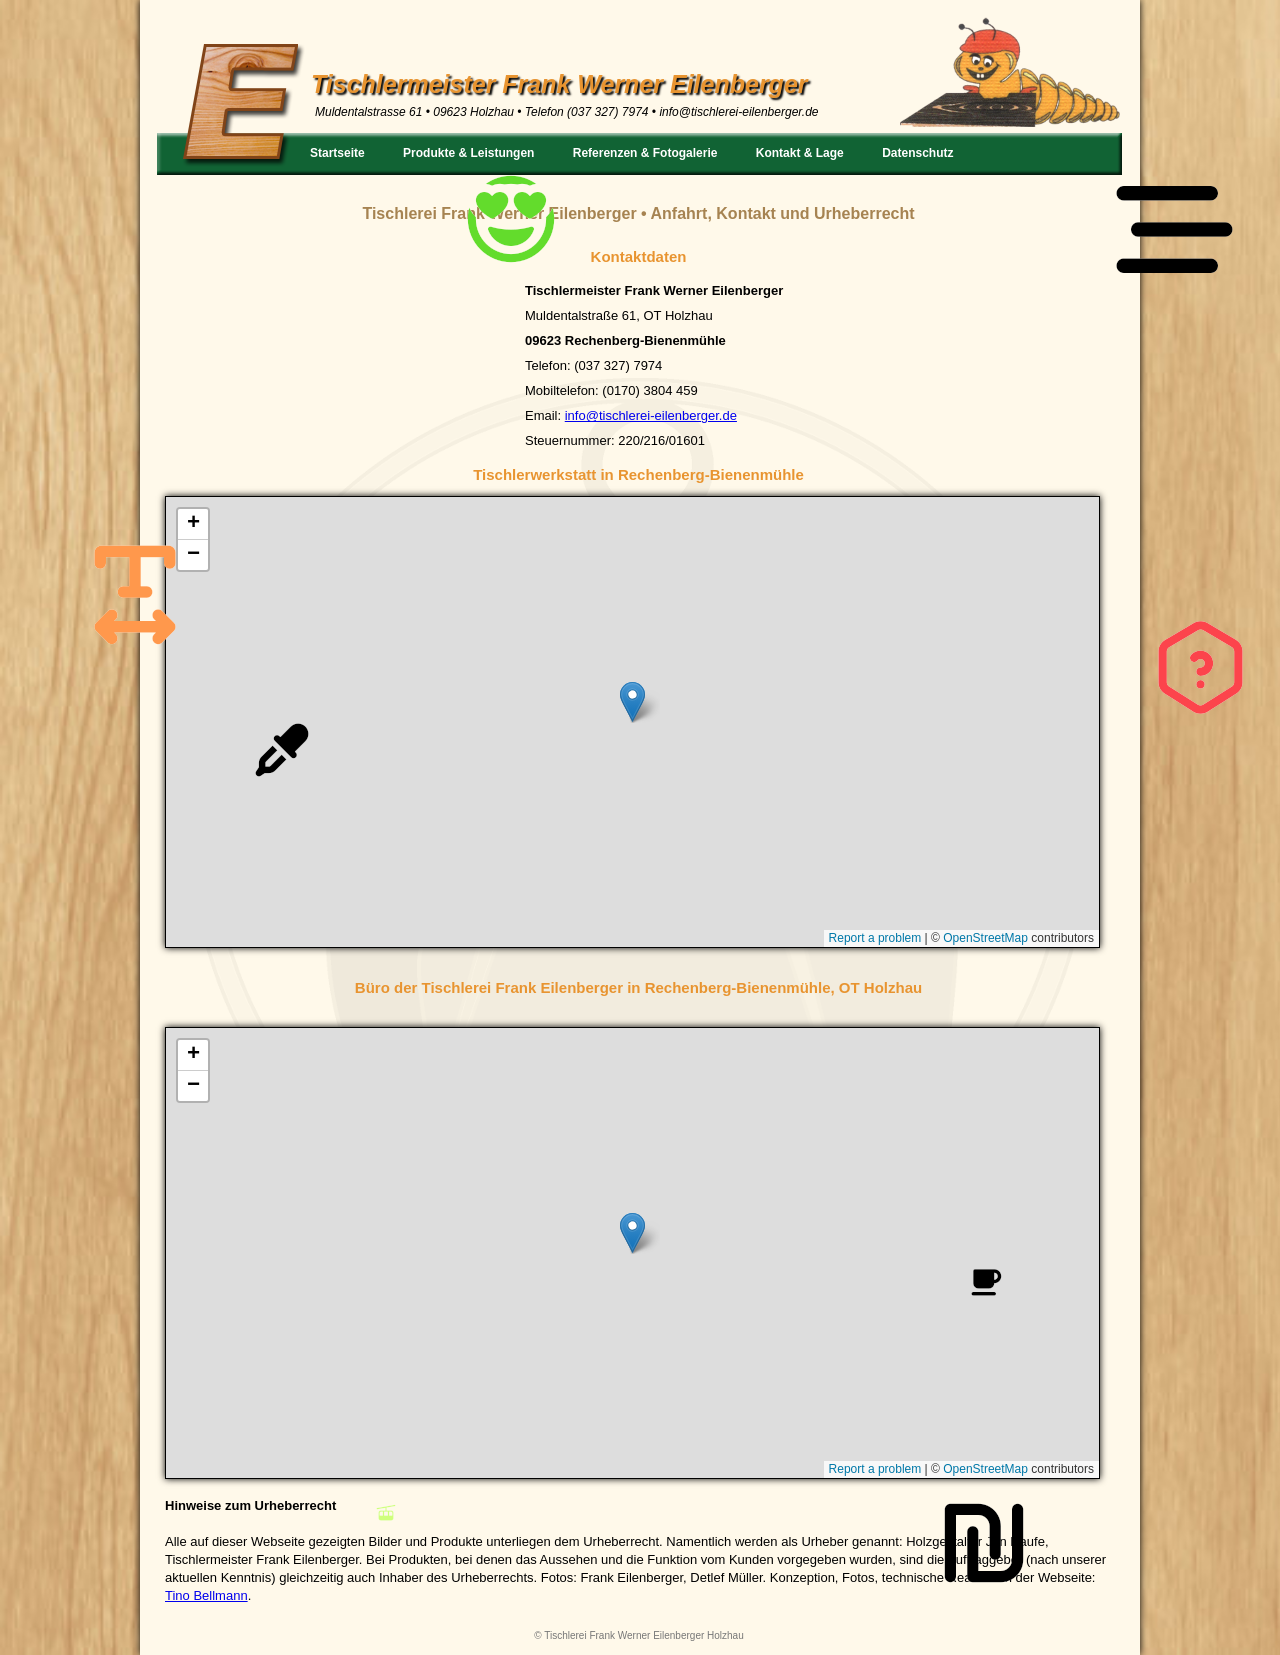  I want to click on find nearby coffee shops or cafés, so click(985, 1281).